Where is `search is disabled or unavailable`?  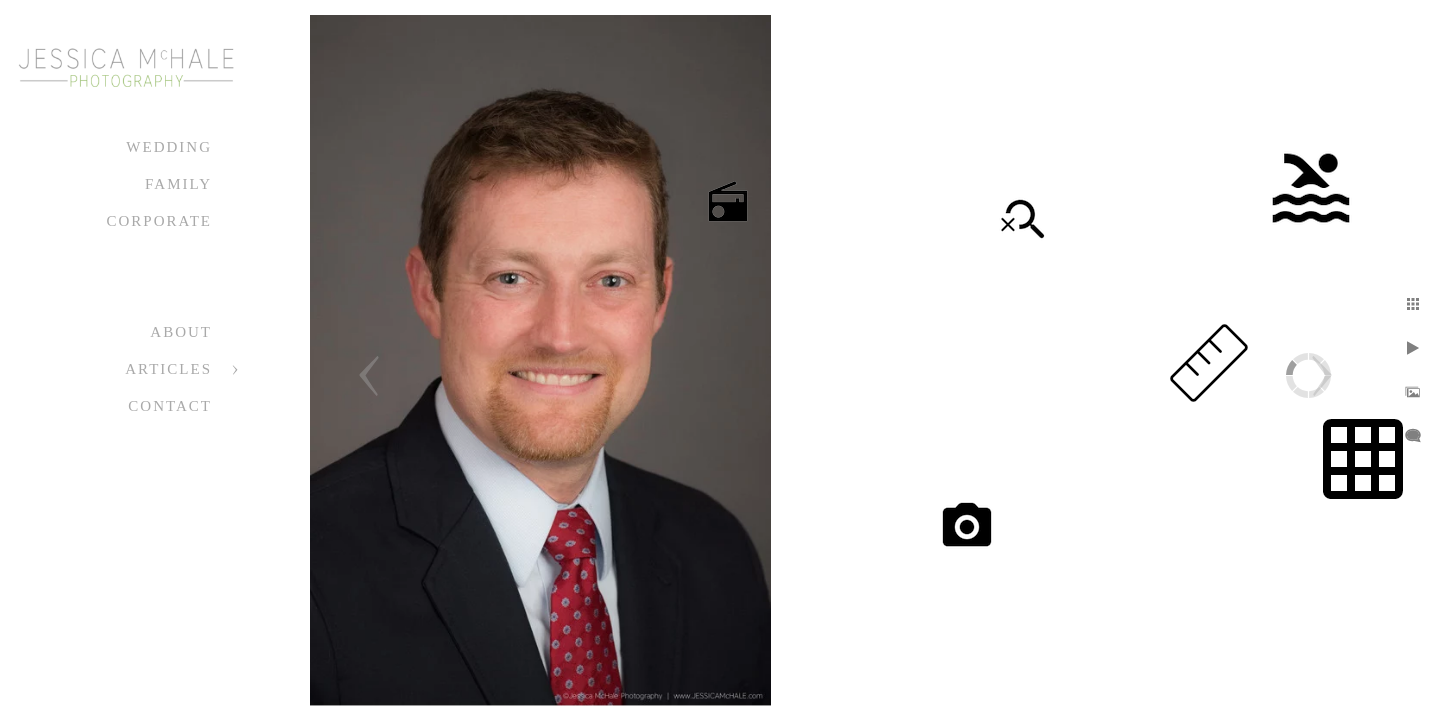
search is disabled or unavailable is located at coordinates (1026, 220).